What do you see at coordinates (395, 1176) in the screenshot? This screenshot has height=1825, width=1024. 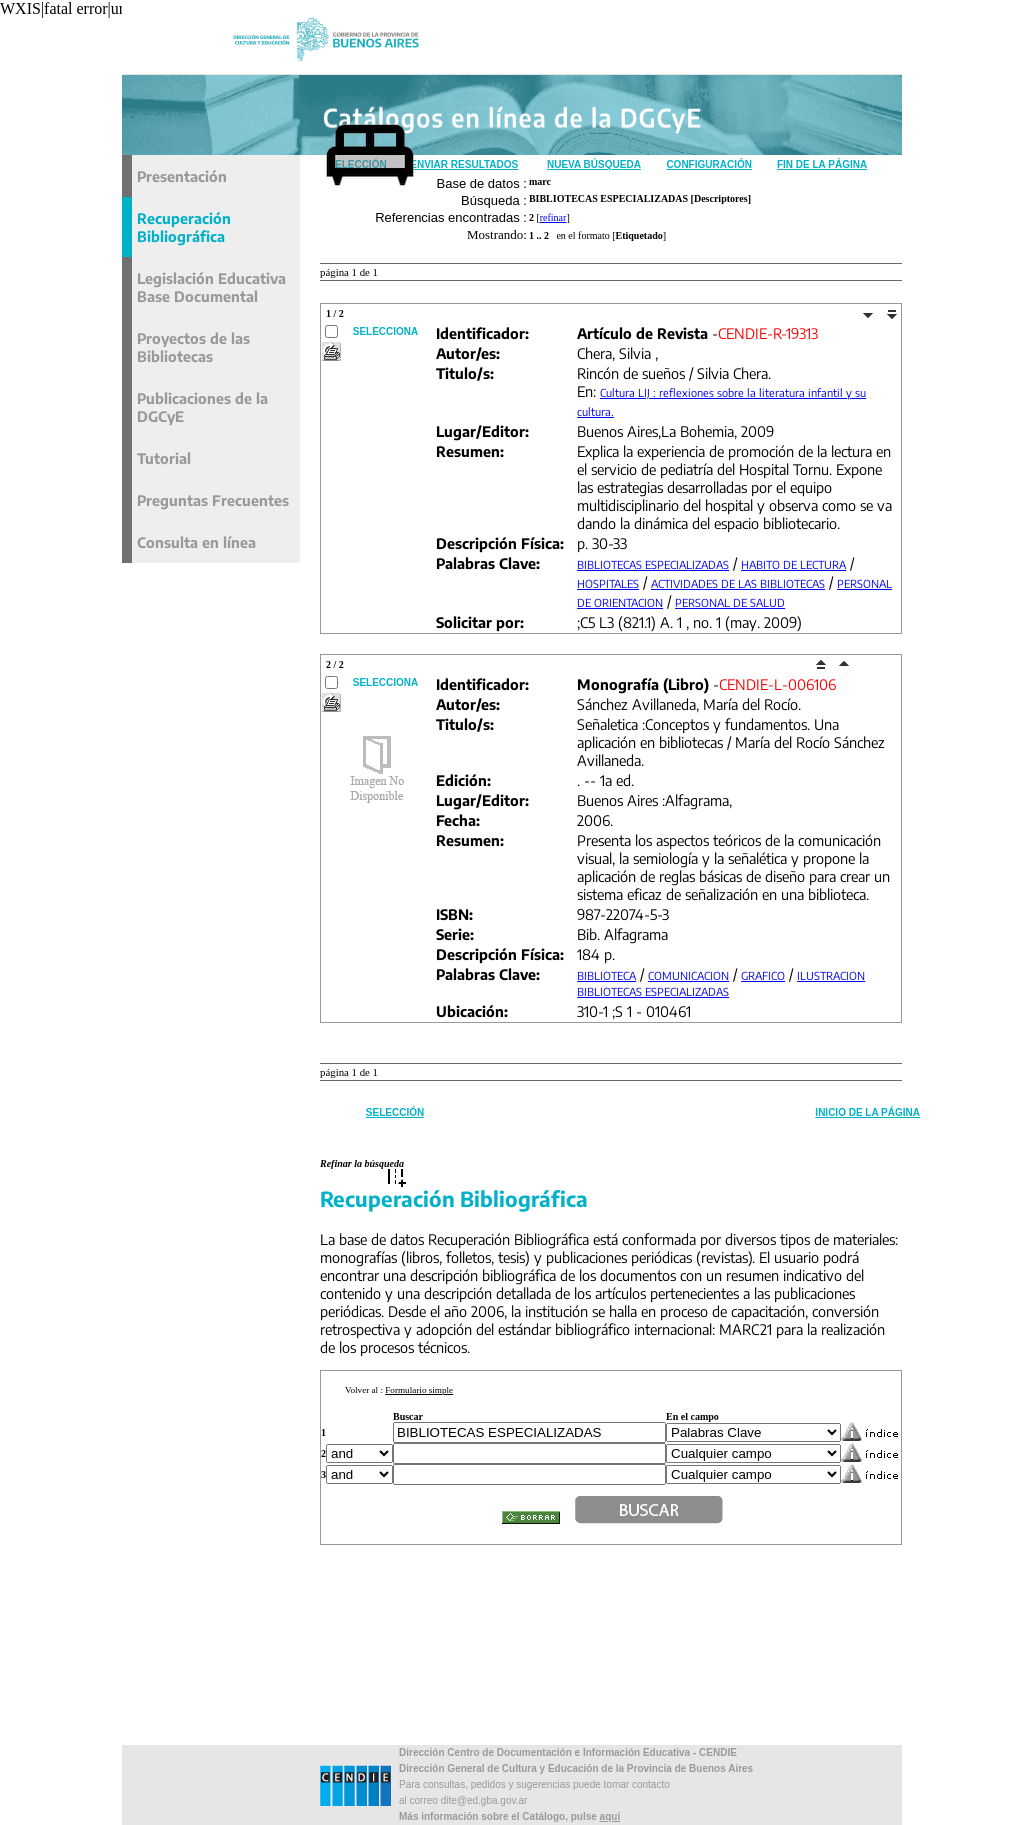 I see `add a new road to the map` at bounding box center [395, 1176].